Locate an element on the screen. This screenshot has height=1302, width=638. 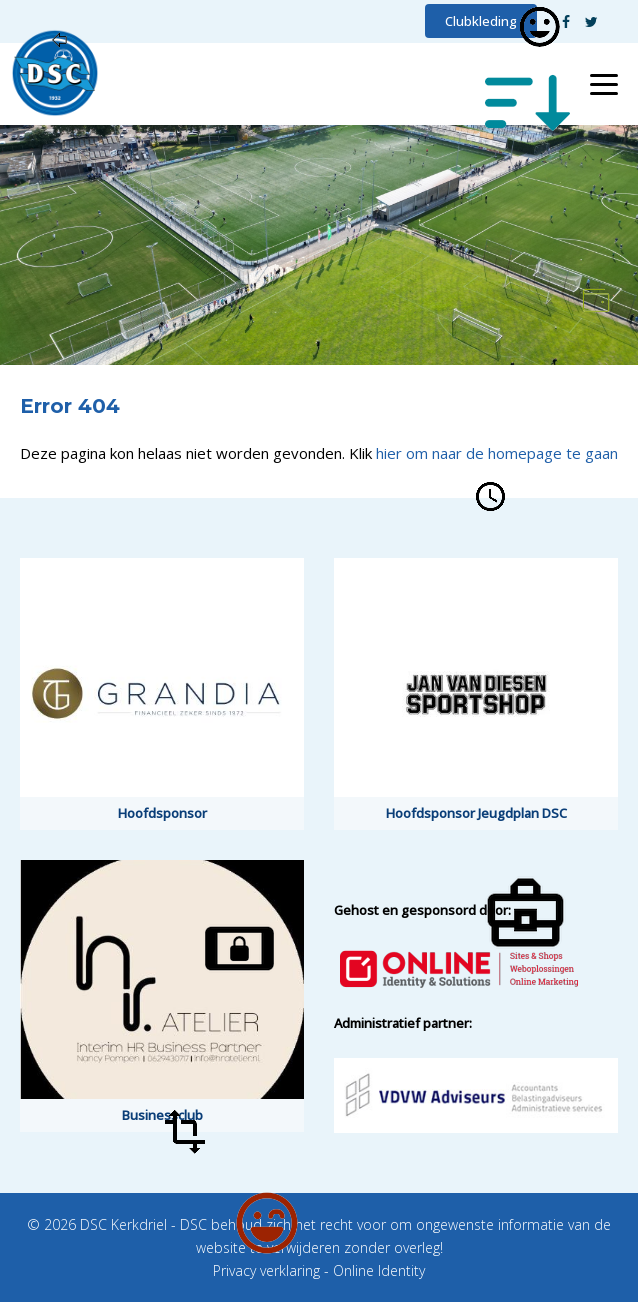
access your wallet or payment methods is located at coordinates (595, 301).